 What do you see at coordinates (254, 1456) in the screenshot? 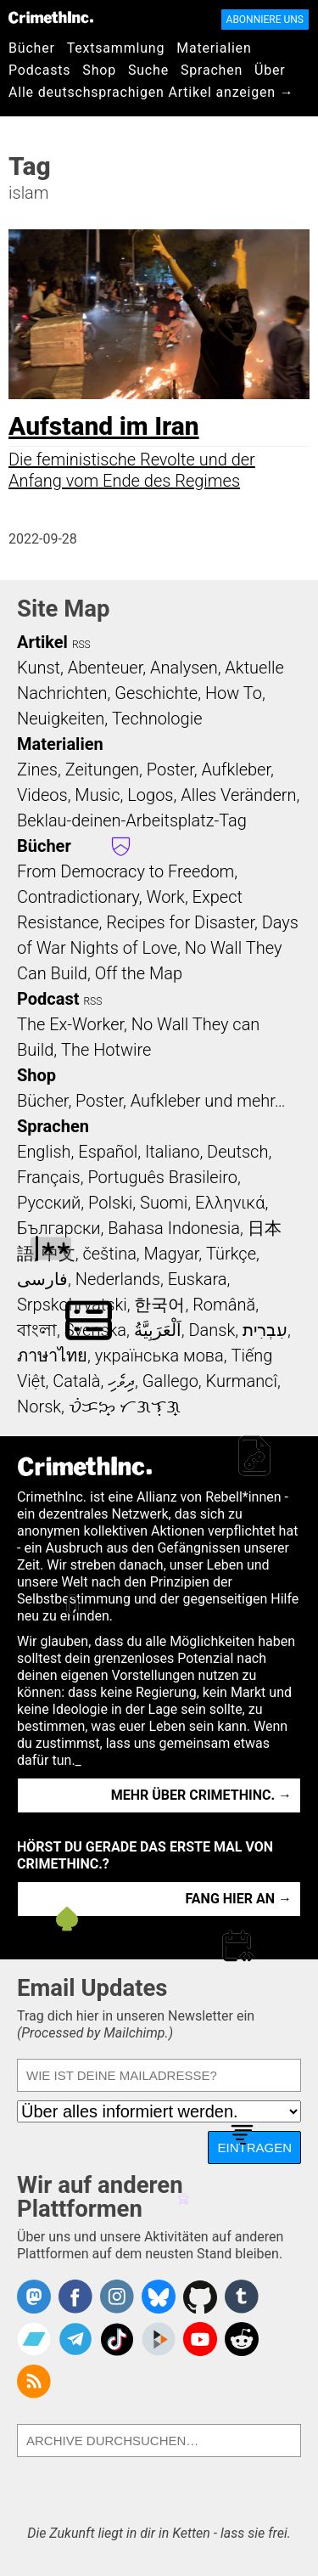
I see `open a vector graphics file` at bounding box center [254, 1456].